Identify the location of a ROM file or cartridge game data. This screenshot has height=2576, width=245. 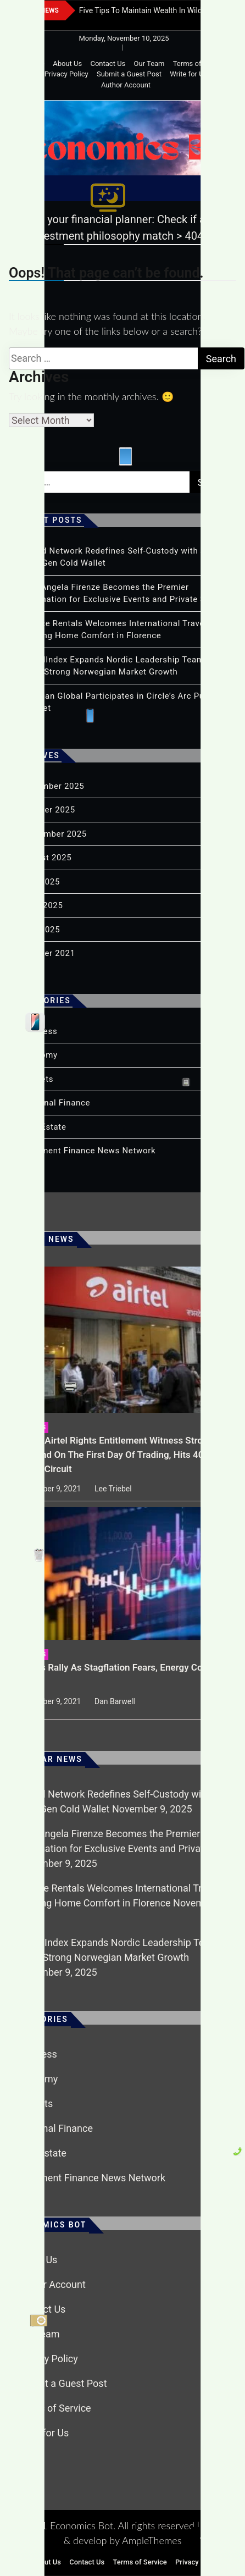
(186, 1082).